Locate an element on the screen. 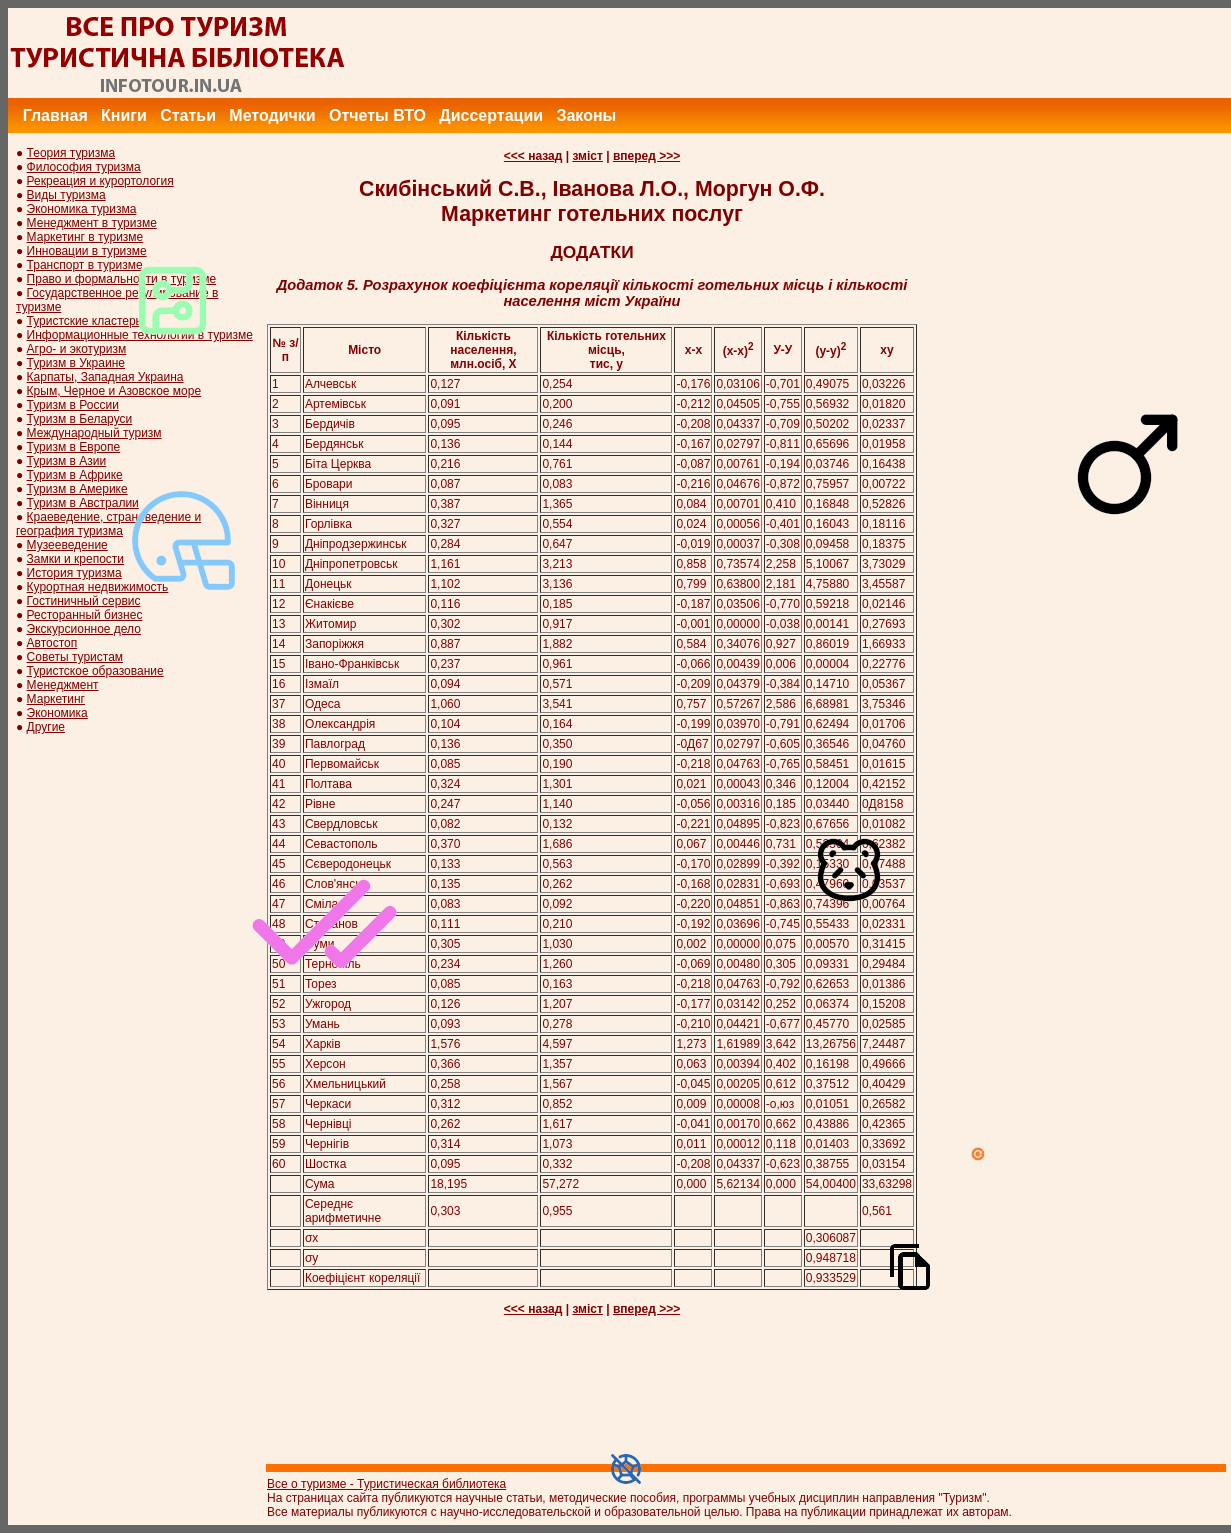  disable football/soccer notifications is located at coordinates (626, 1469).